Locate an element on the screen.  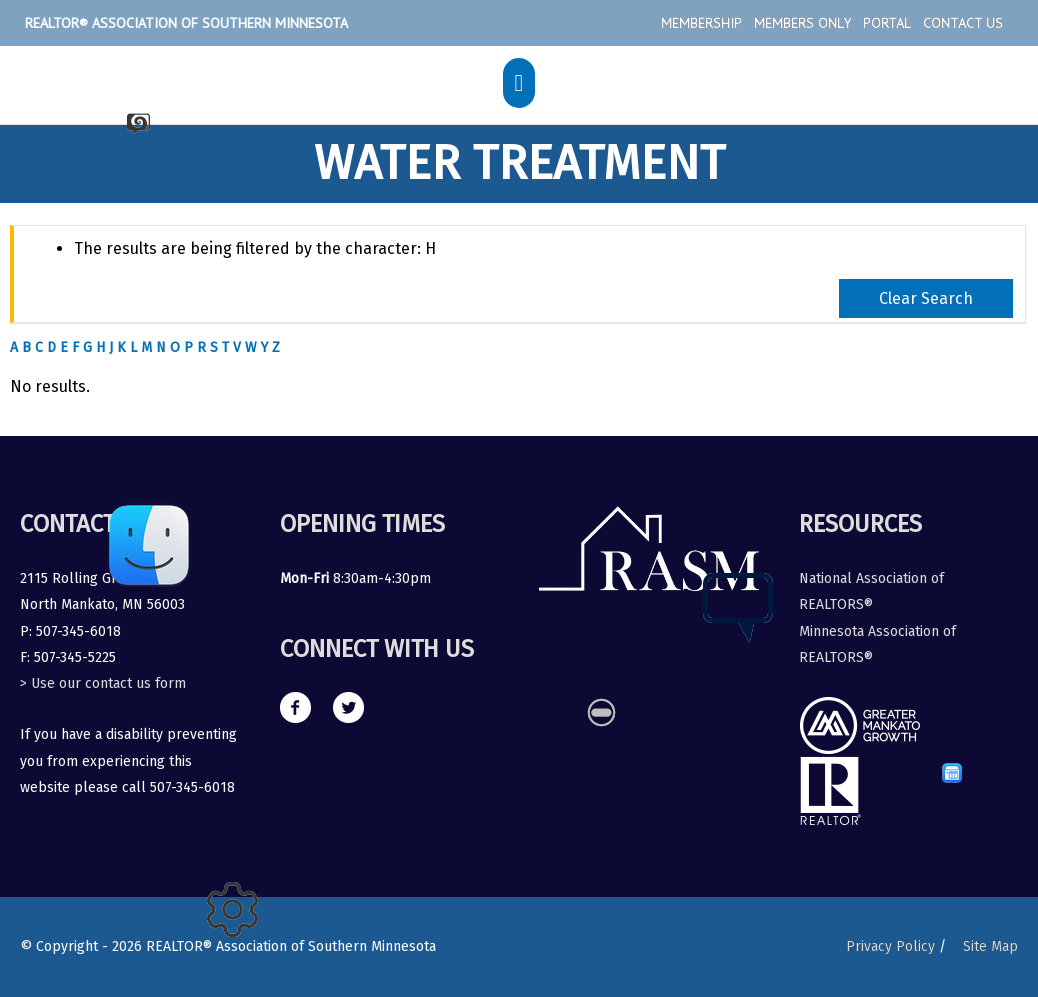
access system settings is located at coordinates (232, 909).